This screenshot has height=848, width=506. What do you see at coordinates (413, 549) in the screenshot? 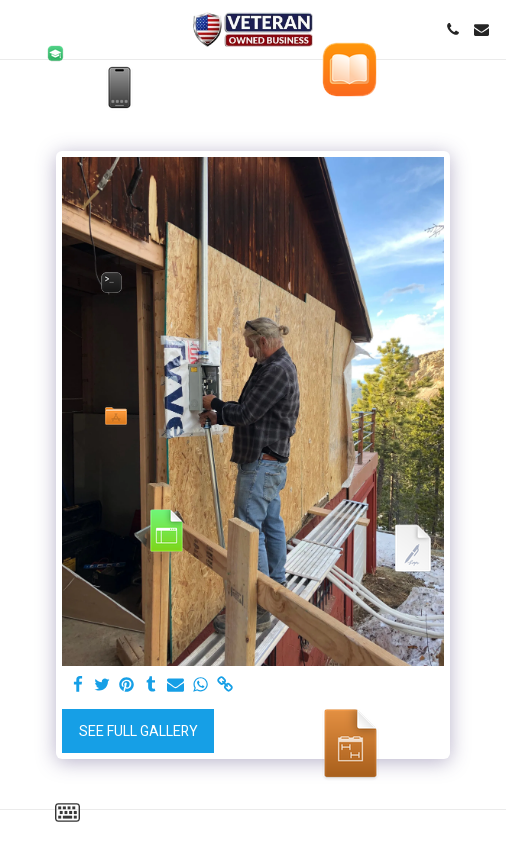
I see `a PGP signature file used to verify authenticity` at bounding box center [413, 549].